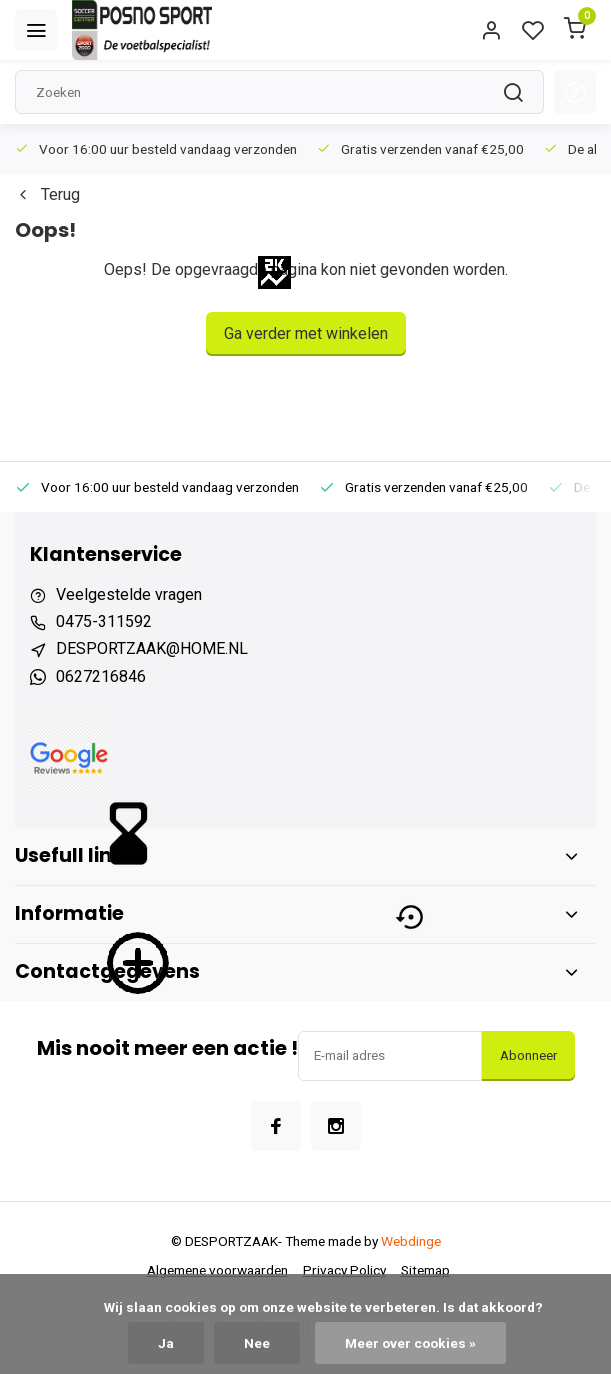  I want to click on indicates time remaining or countdown in progress, so click(128, 833).